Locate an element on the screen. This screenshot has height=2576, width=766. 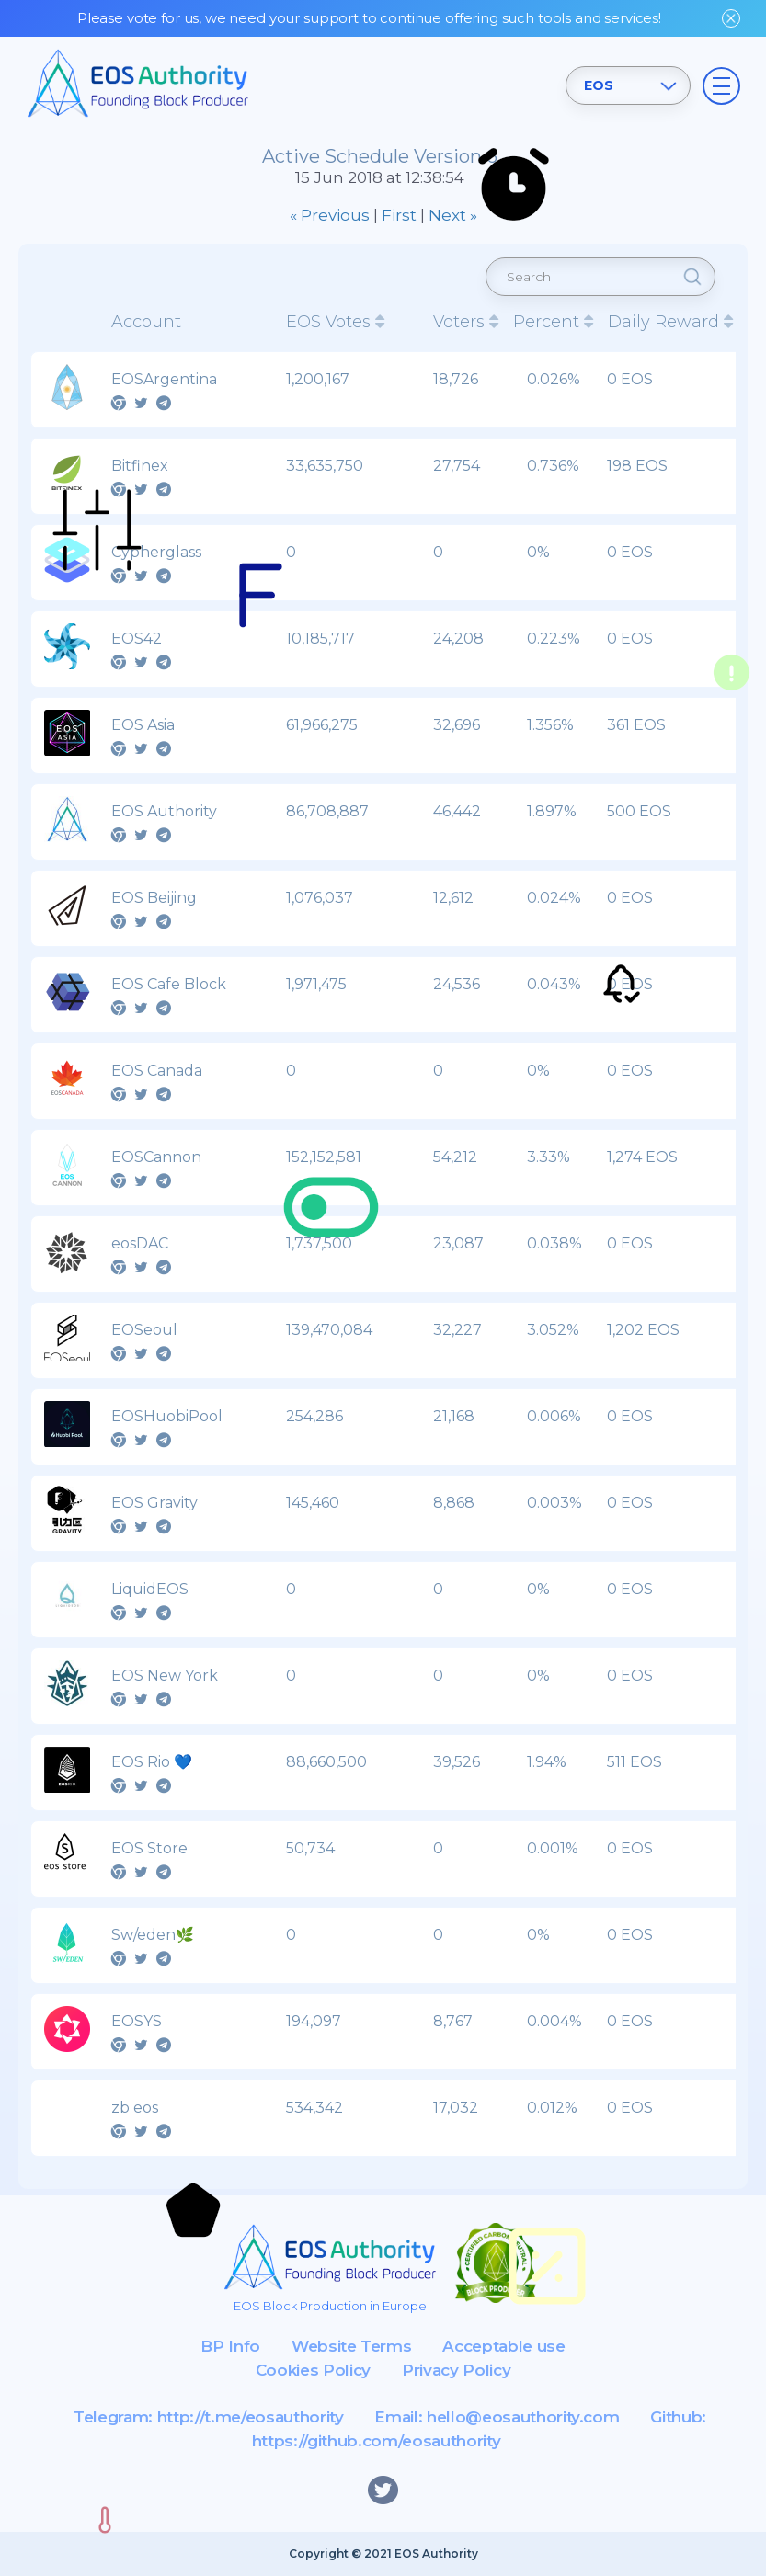
notification successfully enabled is located at coordinates (621, 984).